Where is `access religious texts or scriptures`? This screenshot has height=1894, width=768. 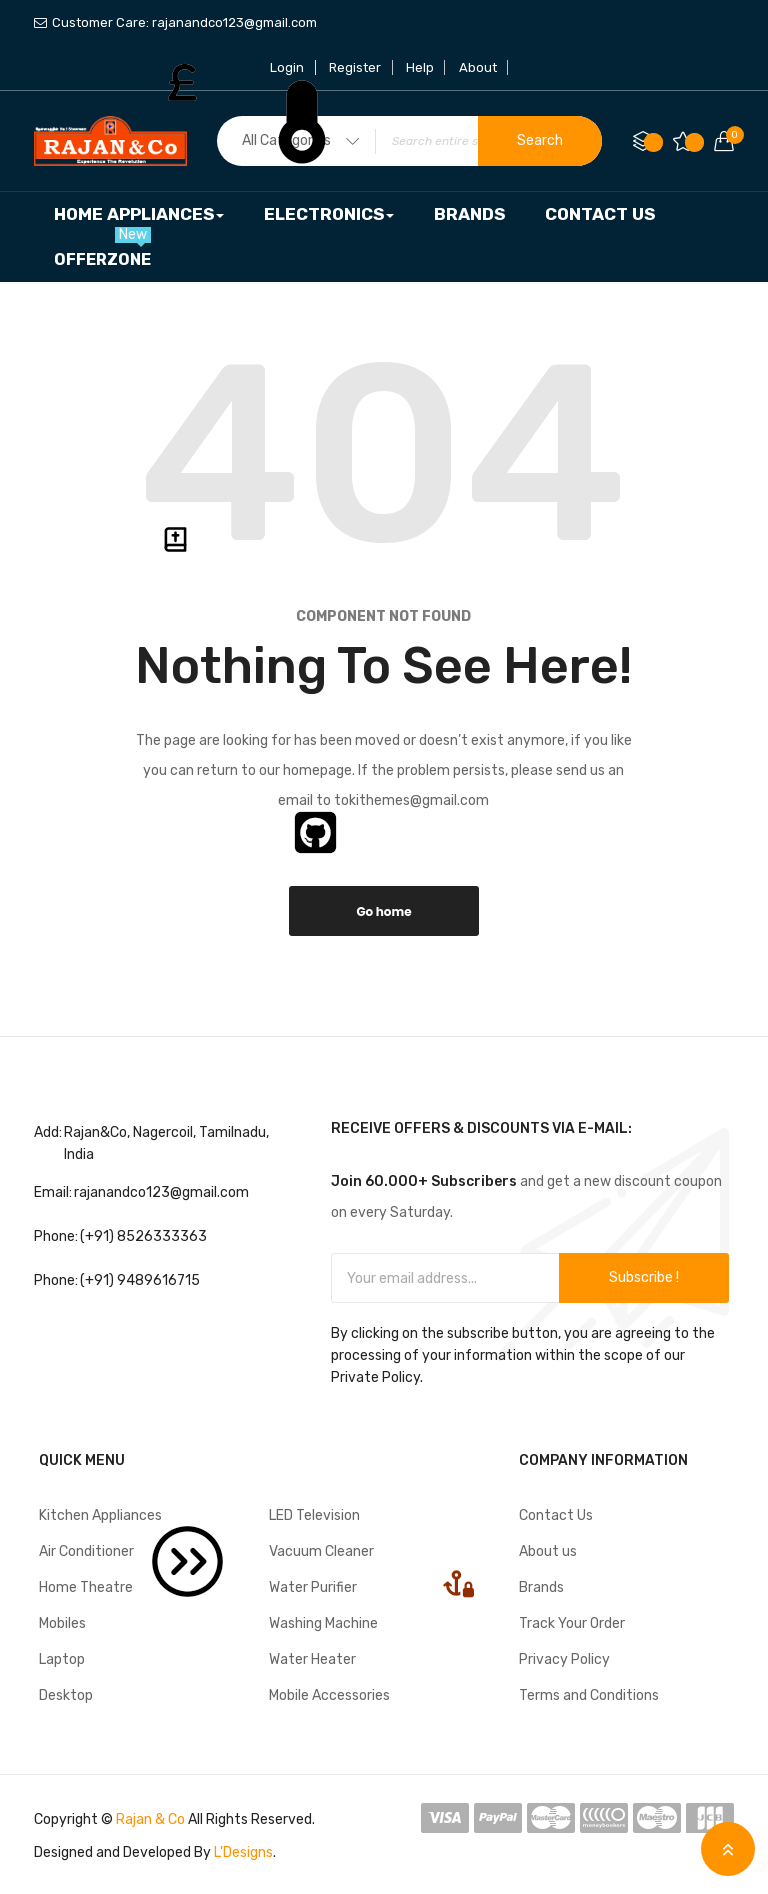
access religious texts or scriptures is located at coordinates (175, 539).